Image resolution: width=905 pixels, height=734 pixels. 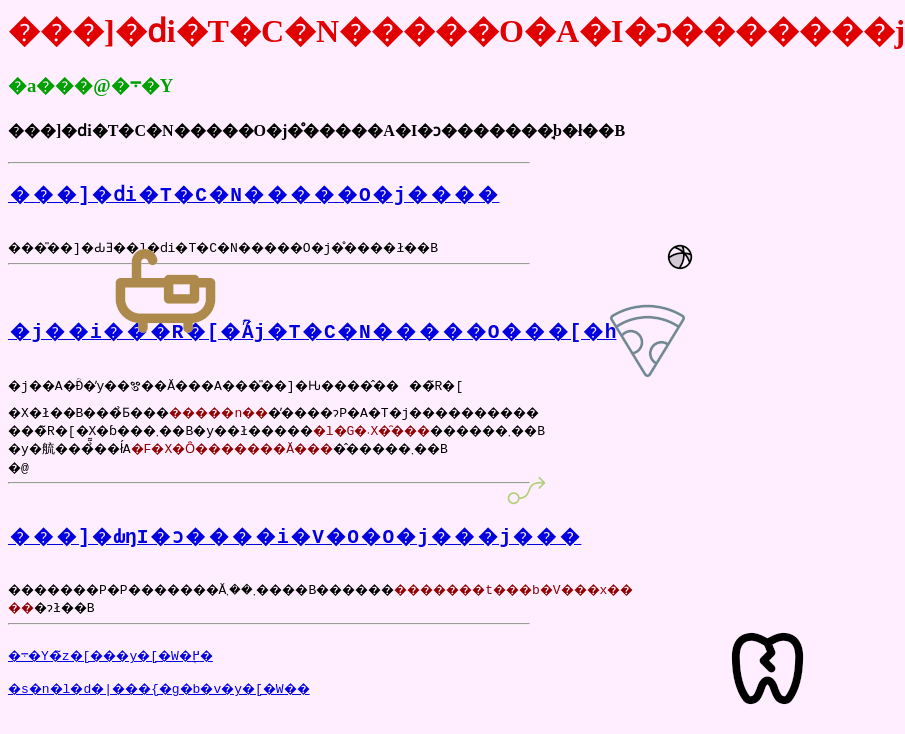 I want to click on indicates bathroom amenities available, so click(x=165, y=292).